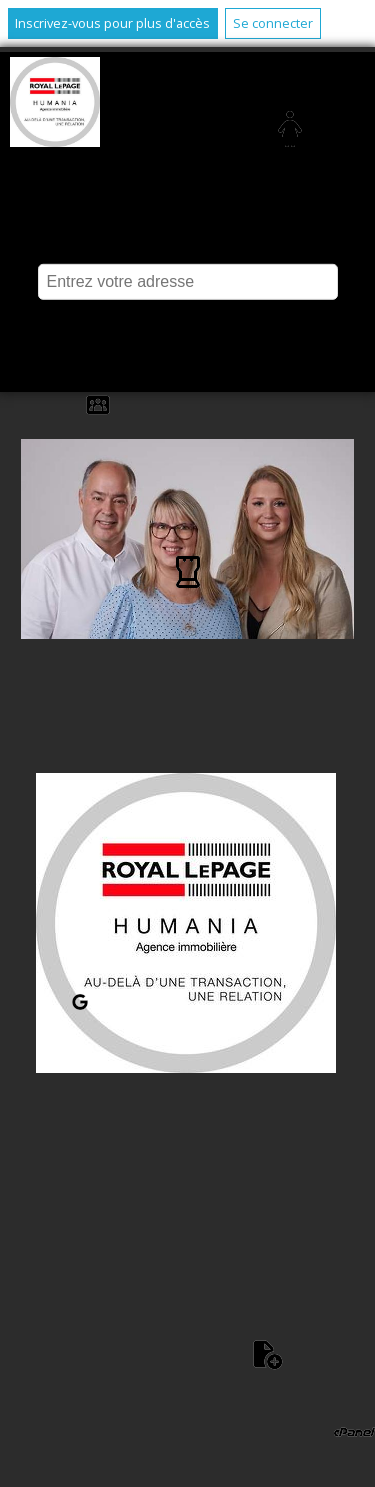 The height and width of the screenshot is (1487, 375). I want to click on sign in with Google, so click(80, 1002).